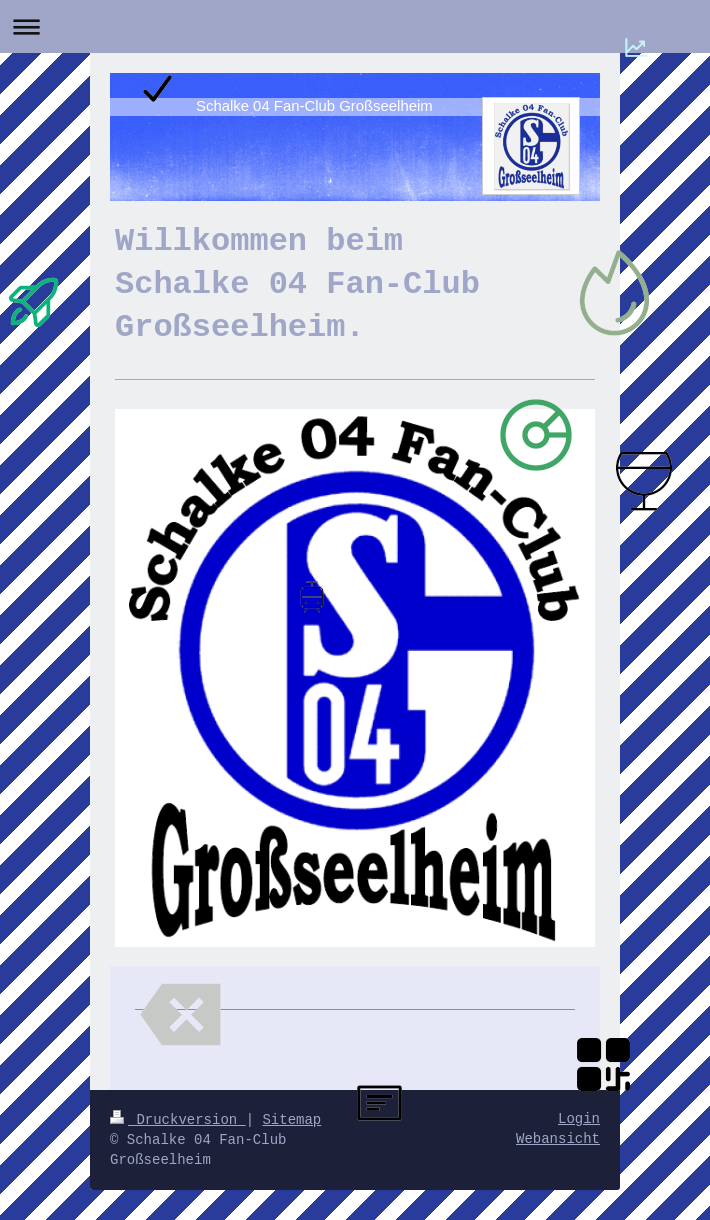 Image resolution: width=710 pixels, height=1220 pixels. Describe the element at coordinates (536, 435) in the screenshot. I see `play or access music library` at that location.